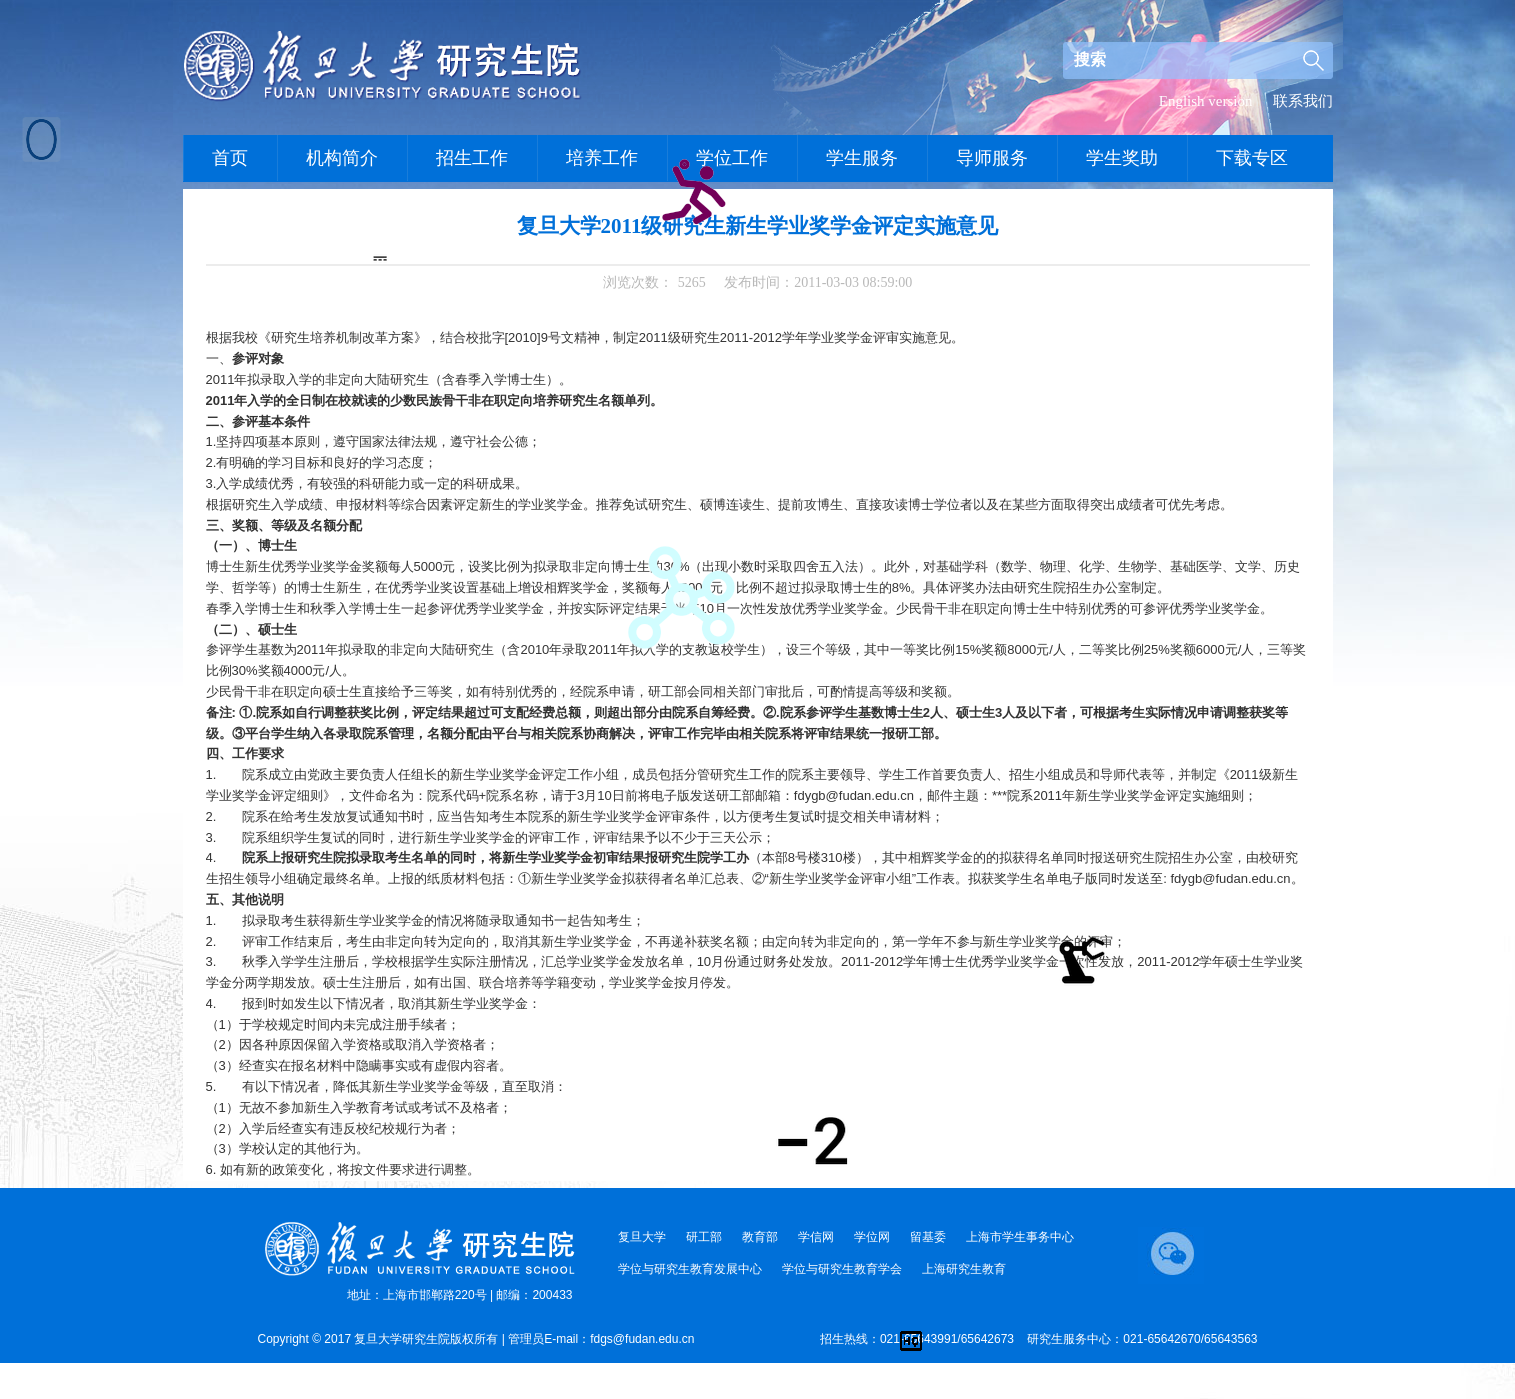 The width and height of the screenshot is (1515, 1399). I want to click on access handball game or sports activity, so click(693, 190).